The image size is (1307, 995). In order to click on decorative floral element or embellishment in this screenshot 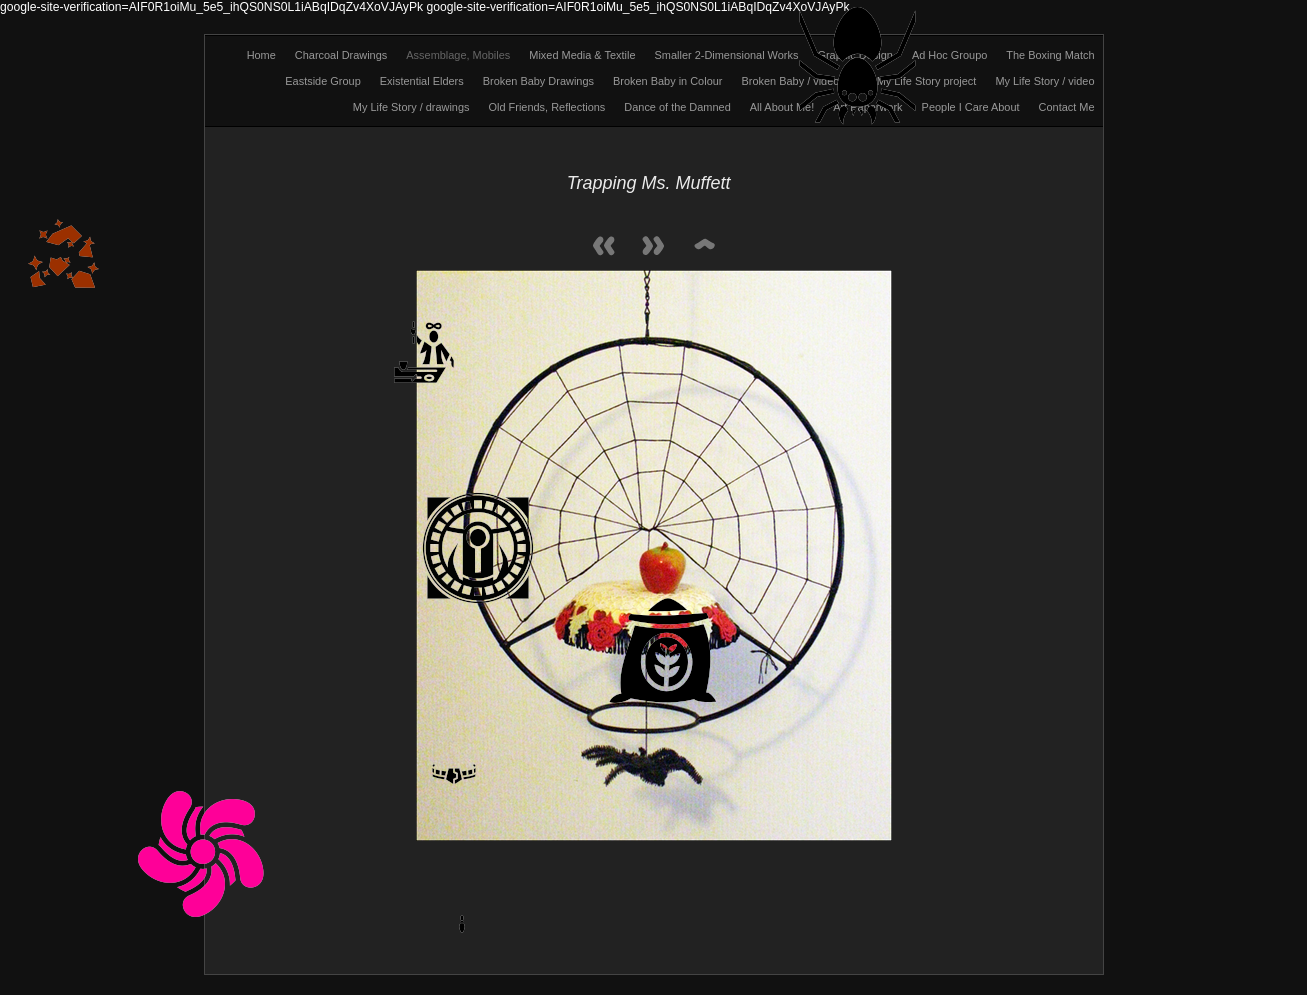, I will do `click(201, 854)`.